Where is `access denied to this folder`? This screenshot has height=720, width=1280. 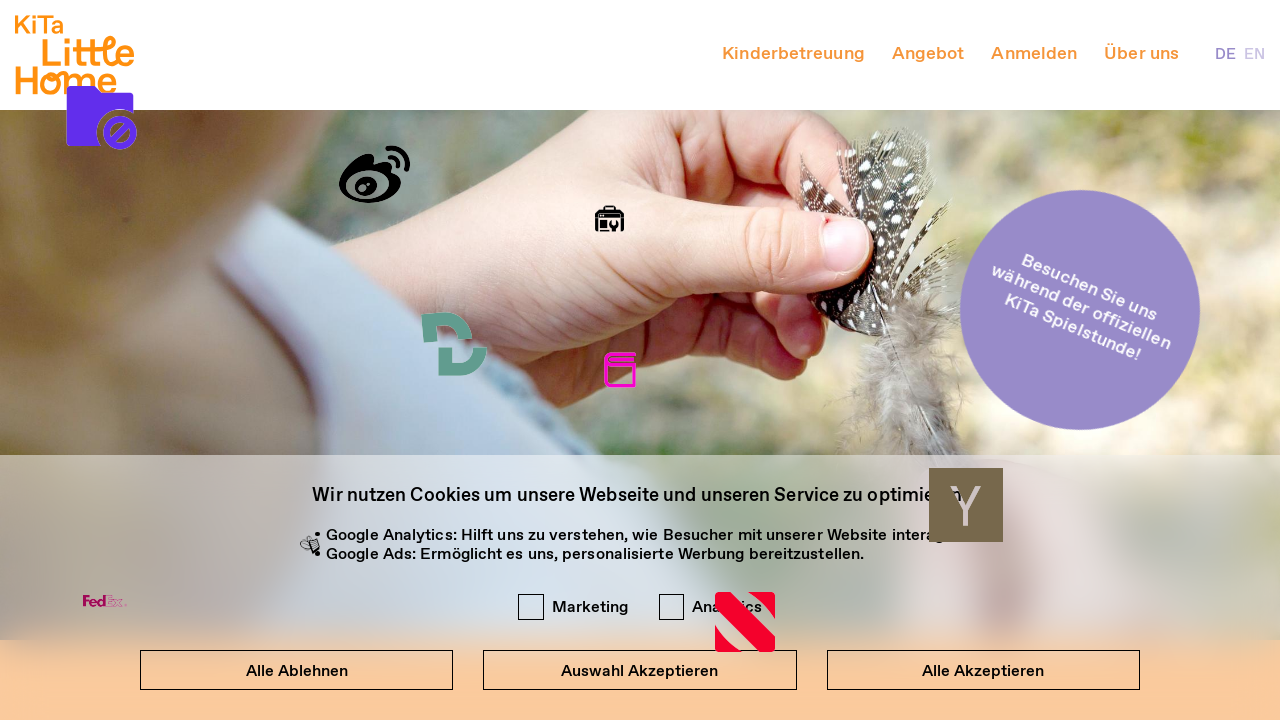
access denied to this folder is located at coordinates (100, 116).